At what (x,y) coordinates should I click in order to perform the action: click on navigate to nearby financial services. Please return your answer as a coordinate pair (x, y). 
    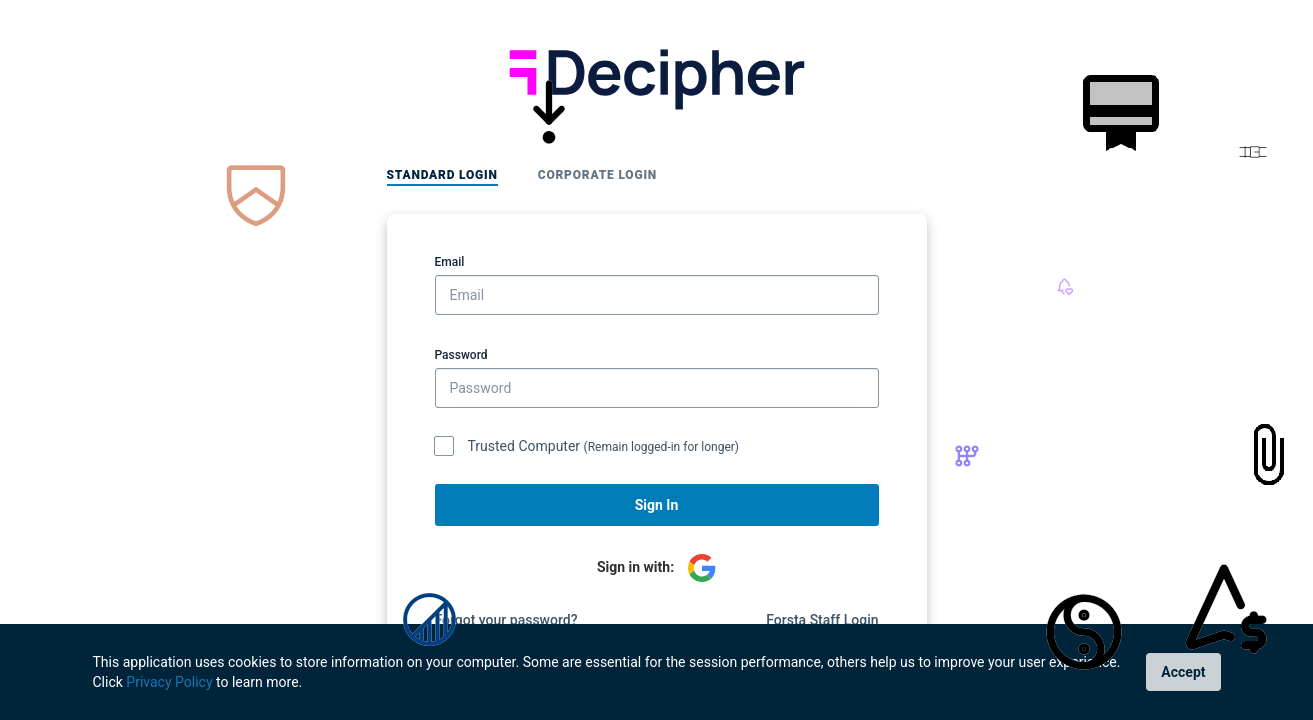
    Looking at the image, I should click on (1224, 607).